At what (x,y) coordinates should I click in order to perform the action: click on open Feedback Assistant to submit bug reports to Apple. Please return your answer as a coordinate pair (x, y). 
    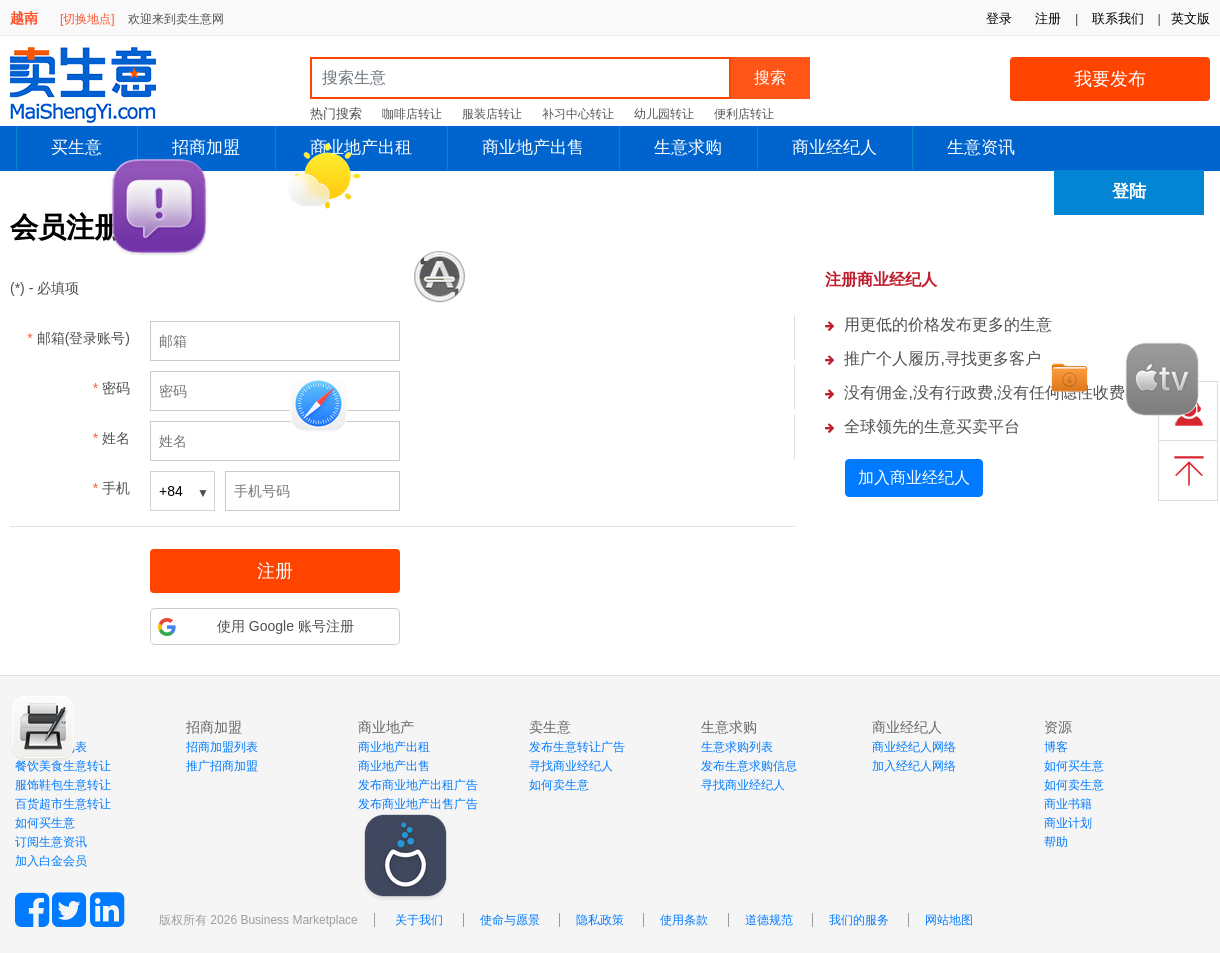
    Looking at the image, I should click on (159, 206).